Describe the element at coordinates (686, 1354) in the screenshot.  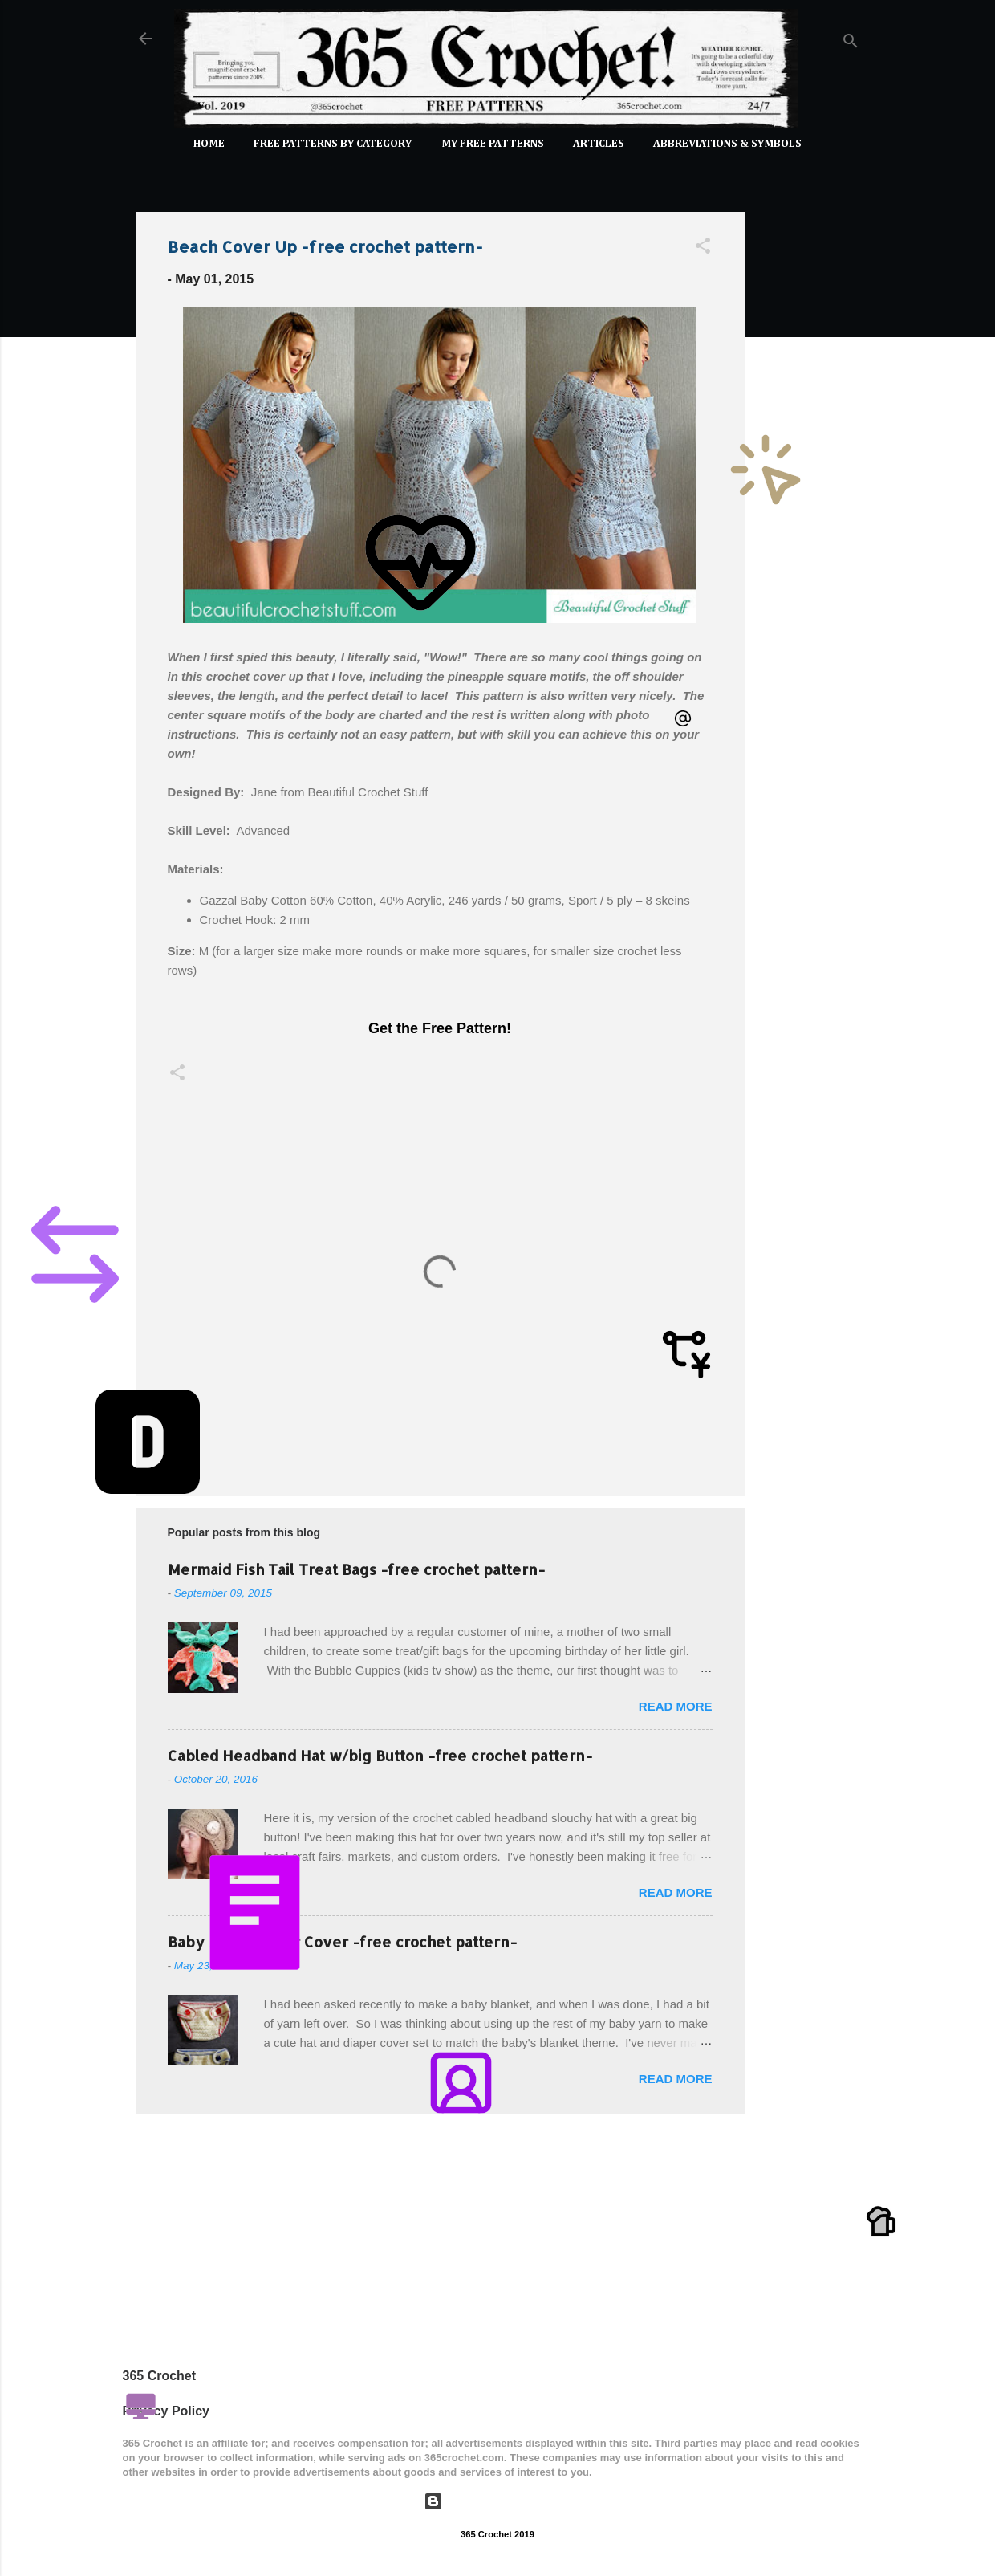
I see `transfer funds in yuan currency` at that location.